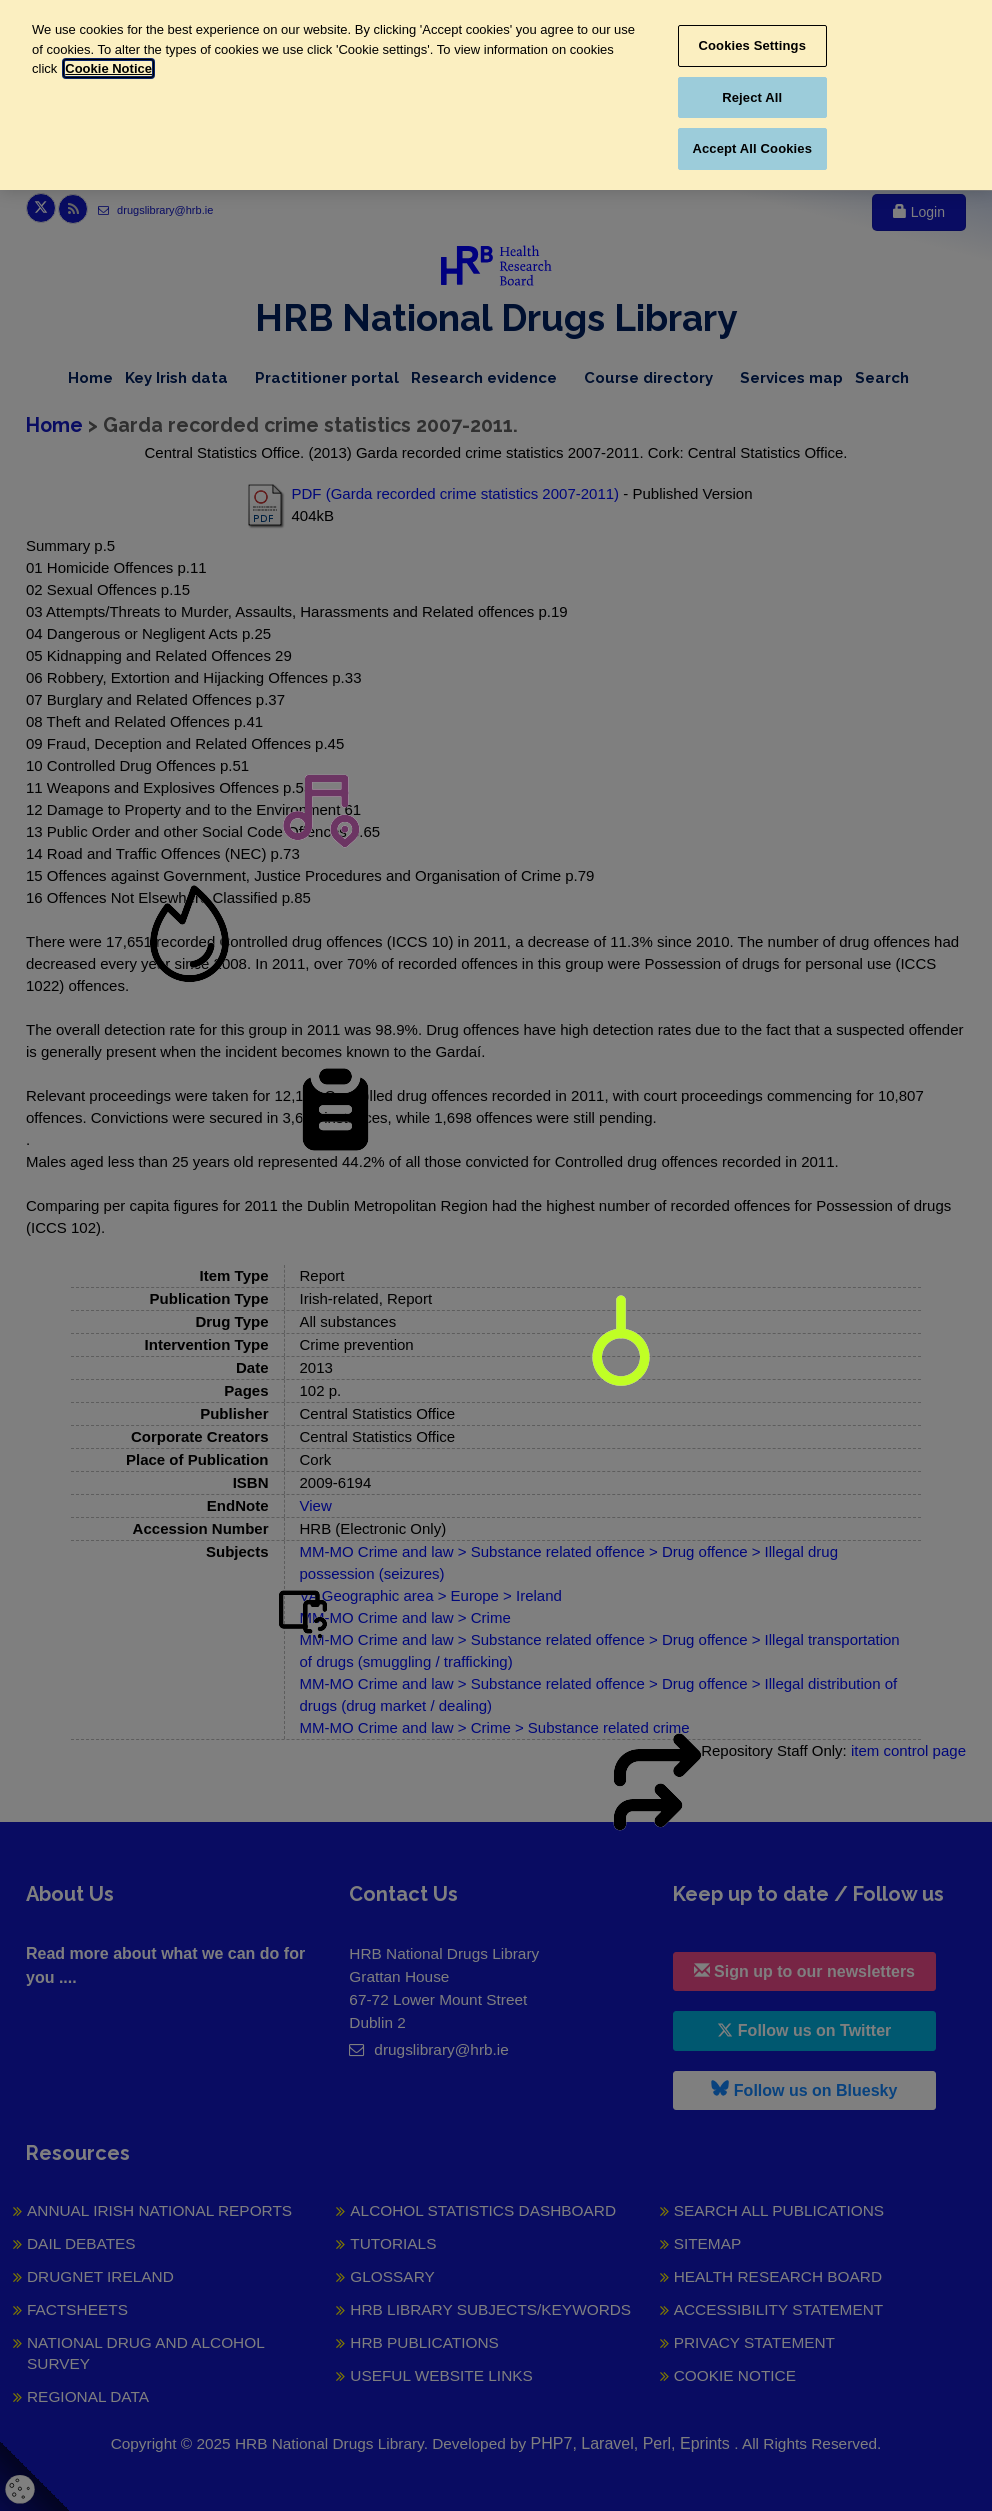 This screenshot has width=992, height=2511. Describe the element at coordinates (189, 935) in the screenshot. I see `indicates trending or popular content` at that location.